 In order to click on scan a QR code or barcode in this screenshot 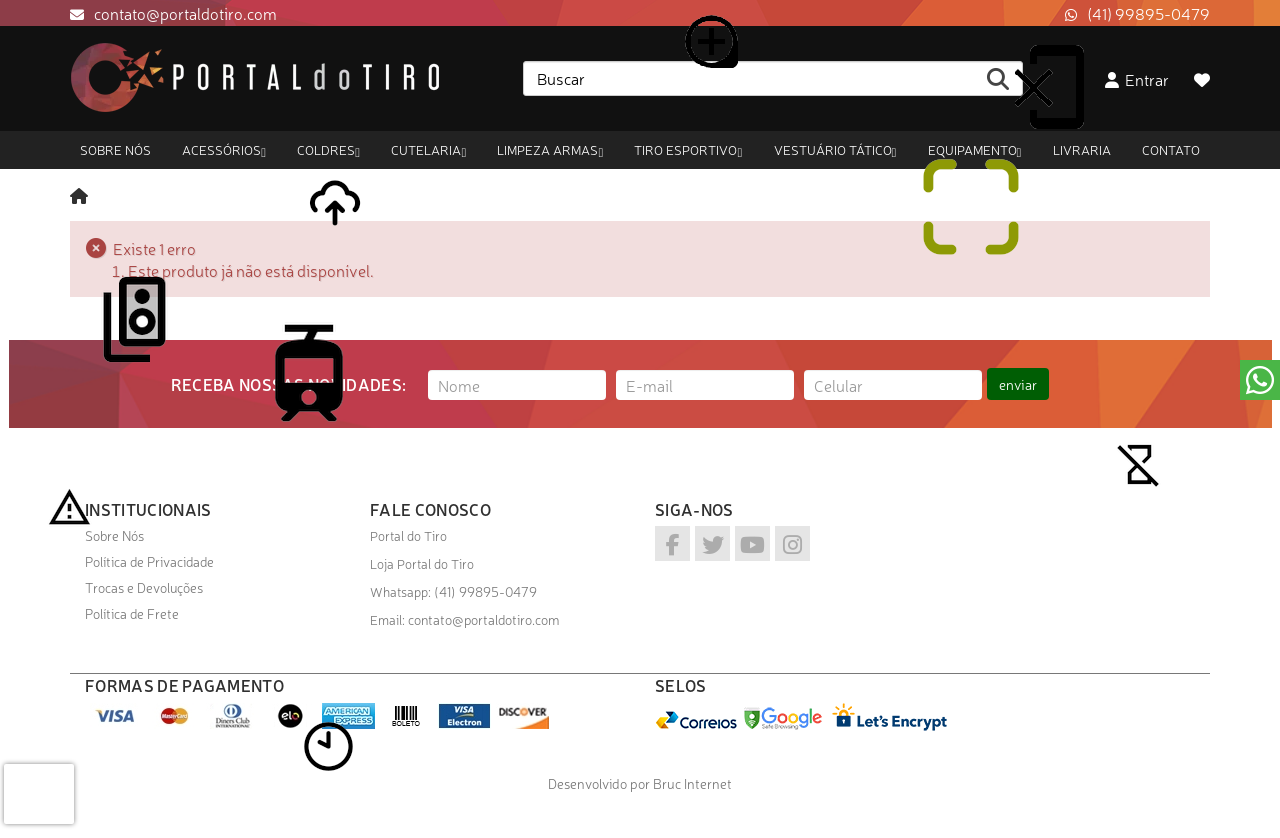, I will do `click(971, 207)`.